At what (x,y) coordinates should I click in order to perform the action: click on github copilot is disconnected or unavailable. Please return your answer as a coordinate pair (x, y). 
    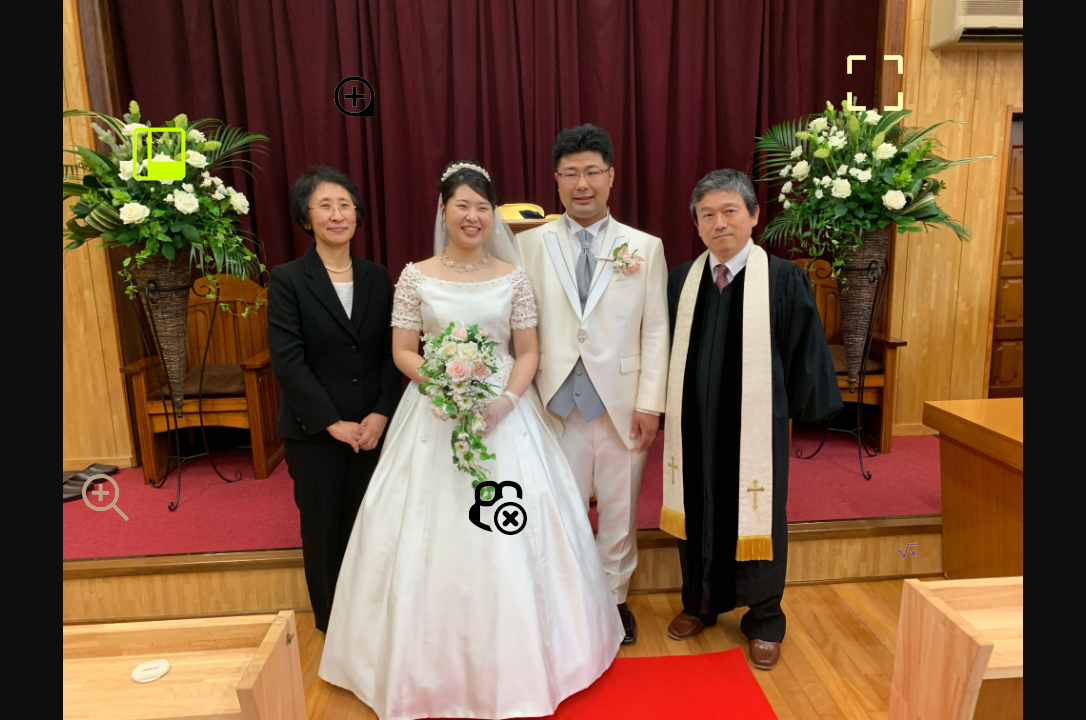
    Looking at the image, I should click on (498, 506).